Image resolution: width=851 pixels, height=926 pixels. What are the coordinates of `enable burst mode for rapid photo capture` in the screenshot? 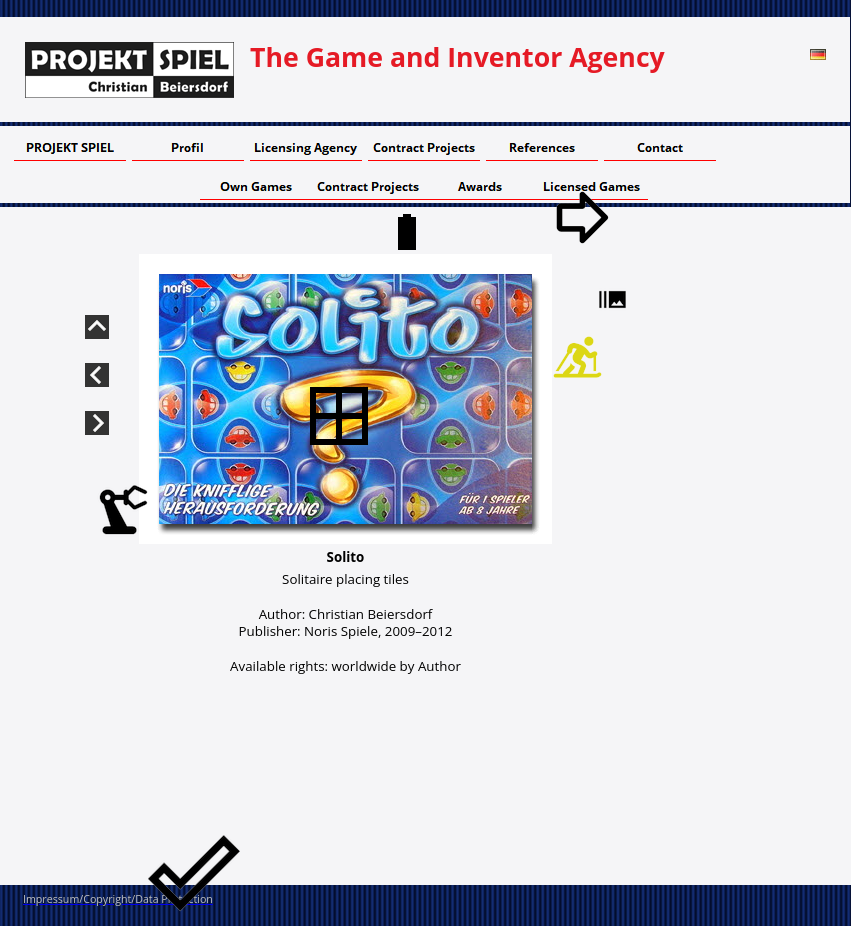 It's located at (612, 299).